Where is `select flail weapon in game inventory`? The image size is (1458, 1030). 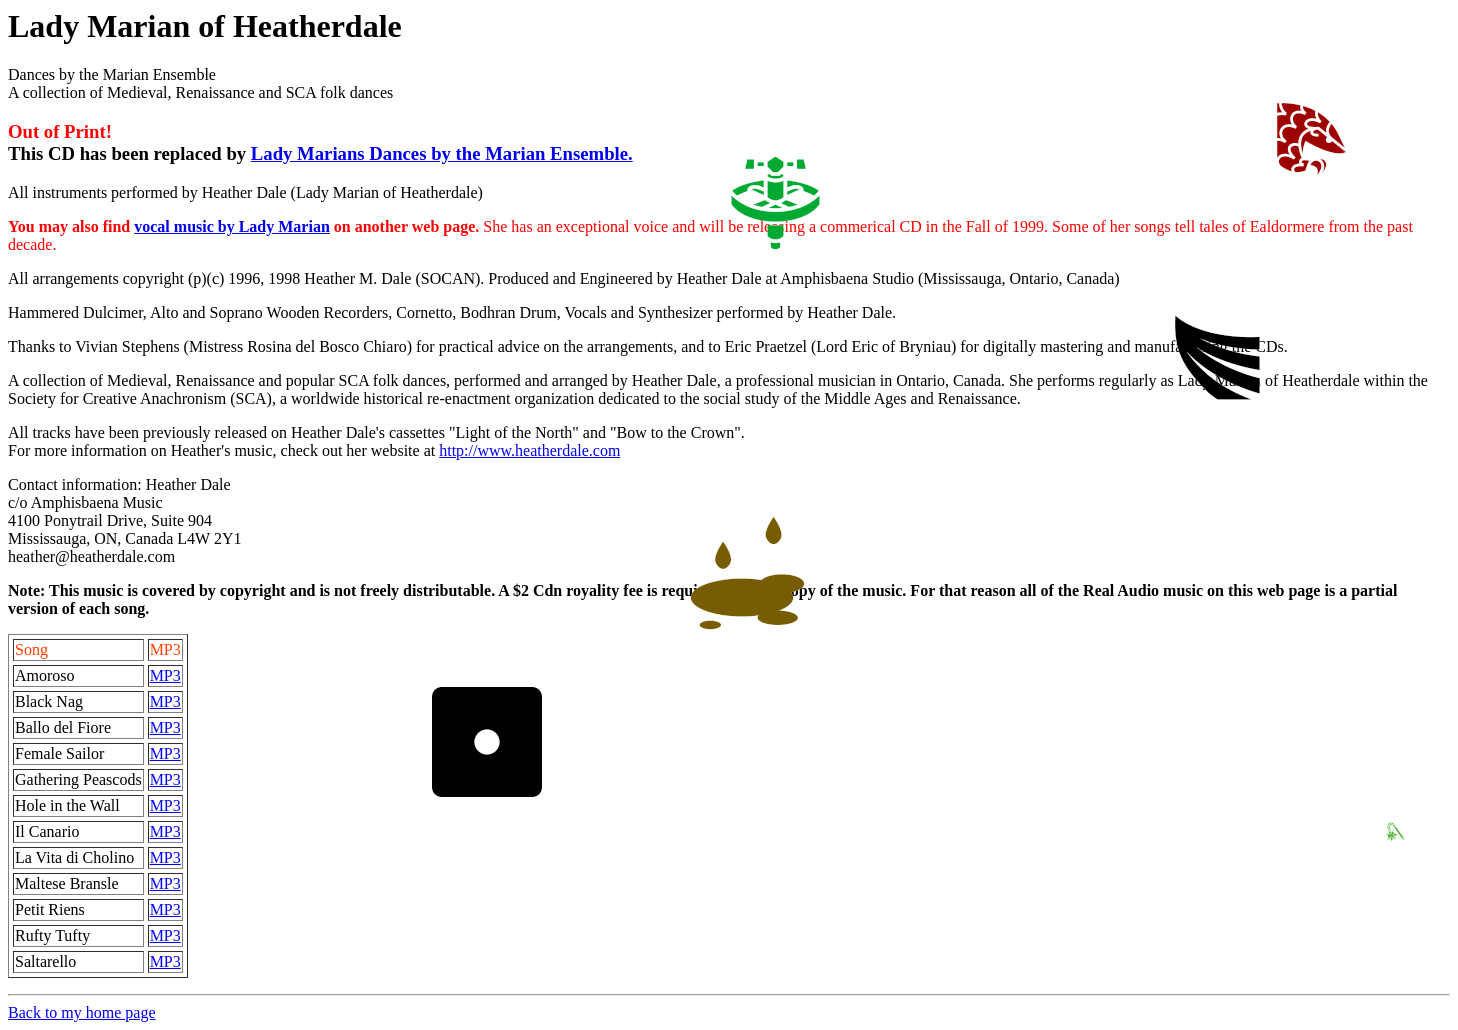
select flail weapon in game inventory is located at coordinates (1395, 832).